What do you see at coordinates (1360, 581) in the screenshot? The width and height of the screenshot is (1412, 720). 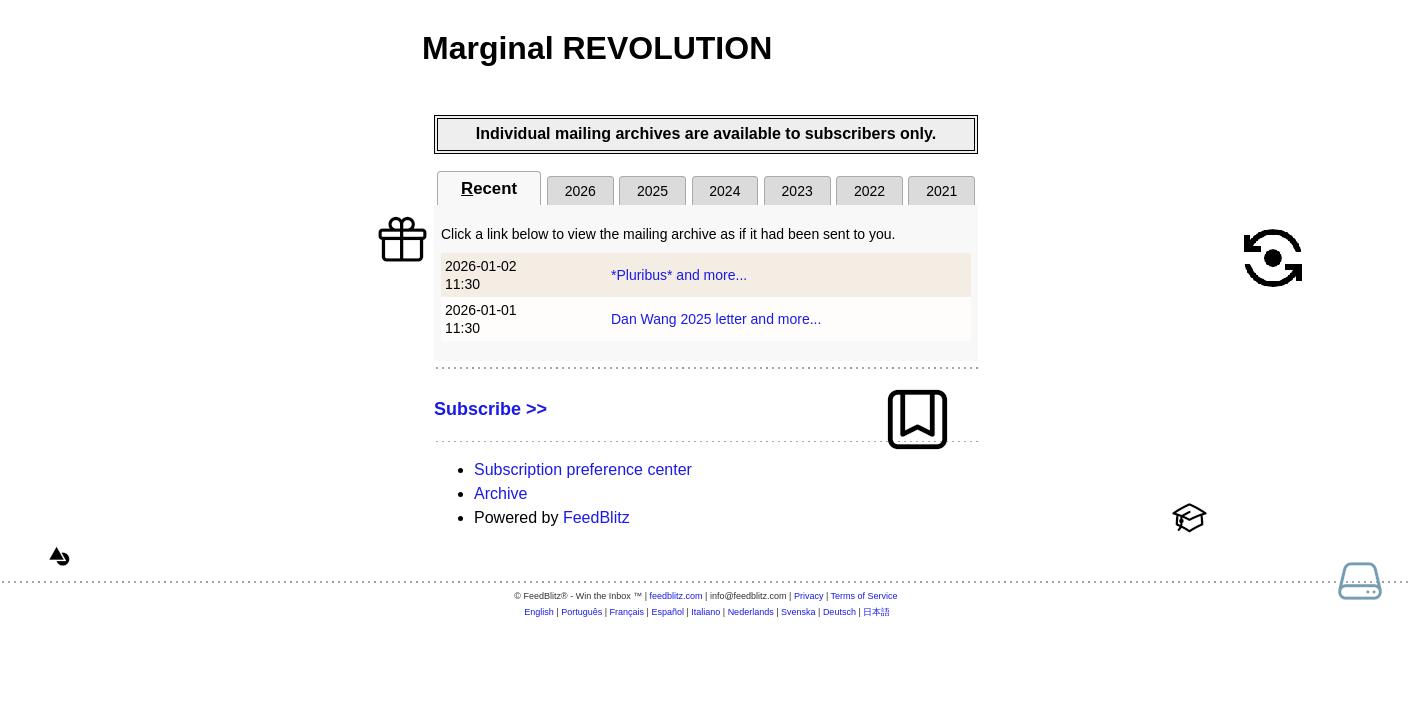 I see `access server settings or management` at bounding box center [1360, 581].